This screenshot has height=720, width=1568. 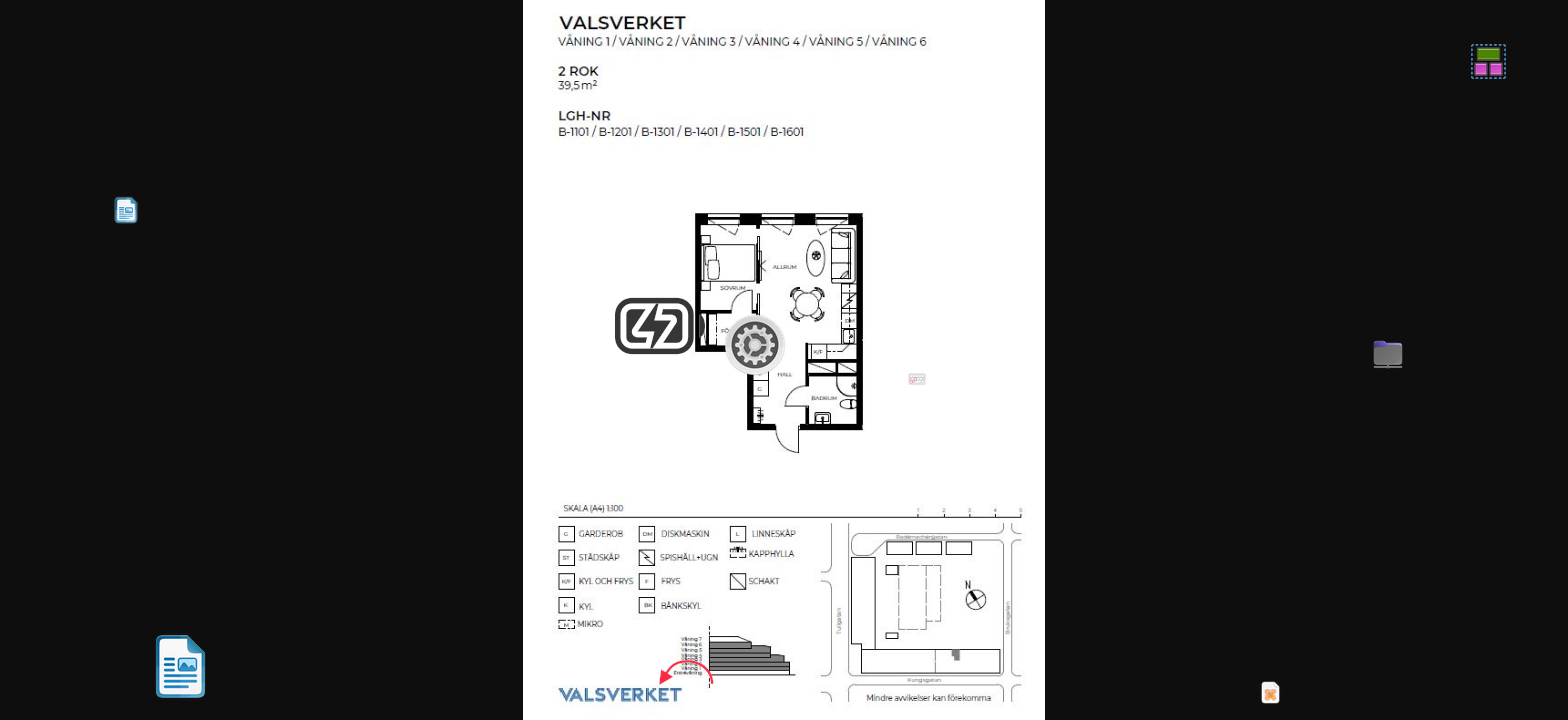 What do you see at coordinates (1488, 61) in the screenshot?
I see `select all items in the current view` at bounding box center [1488, 61].